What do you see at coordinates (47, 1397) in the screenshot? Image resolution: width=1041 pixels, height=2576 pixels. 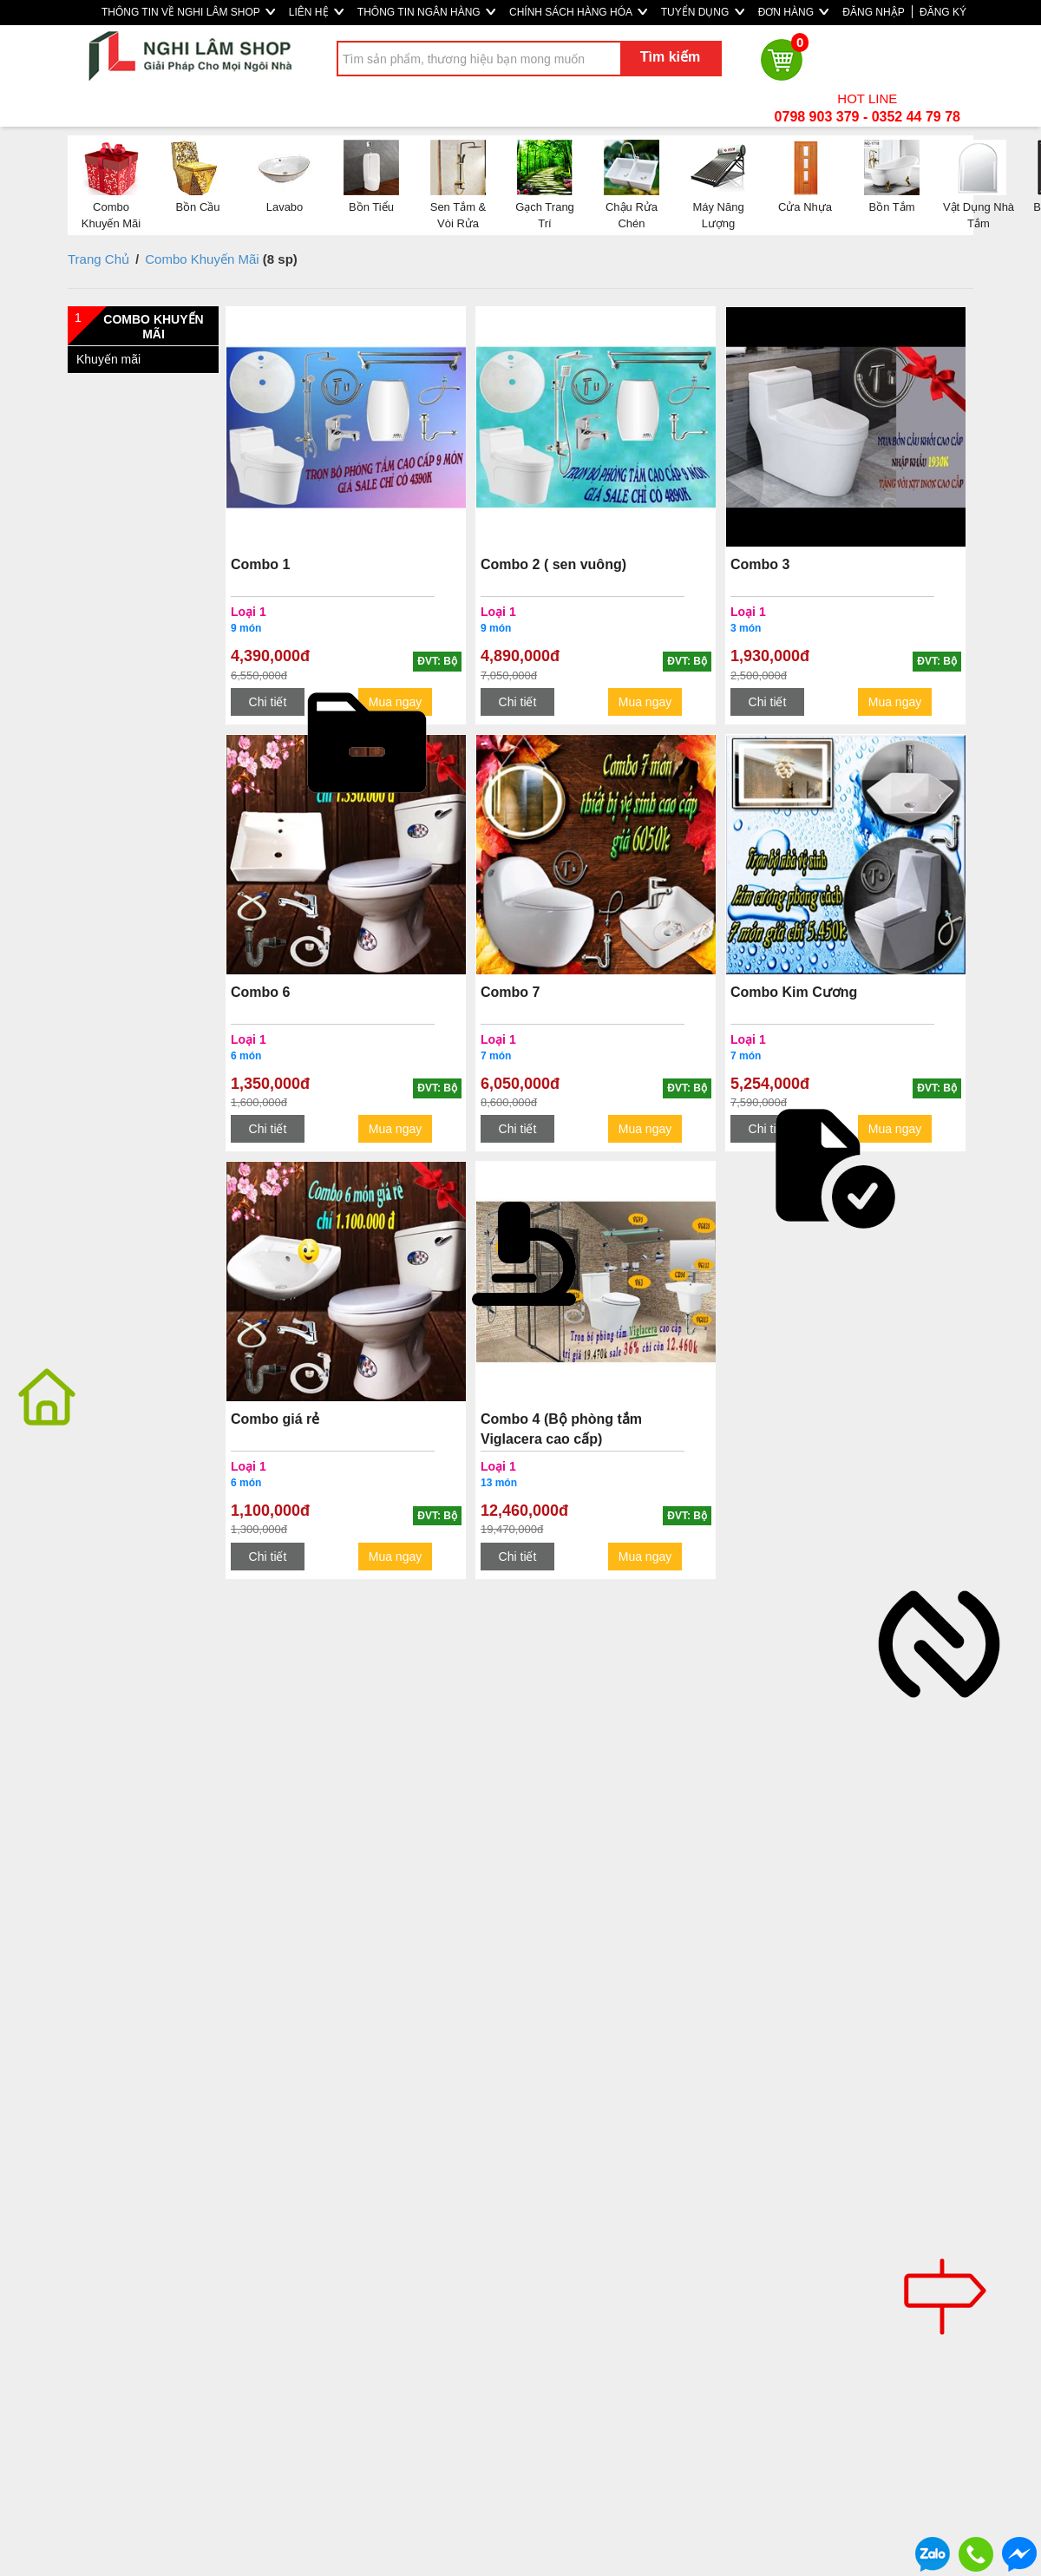 I see `navigate to home screen` at bounding box center [47, 1397].